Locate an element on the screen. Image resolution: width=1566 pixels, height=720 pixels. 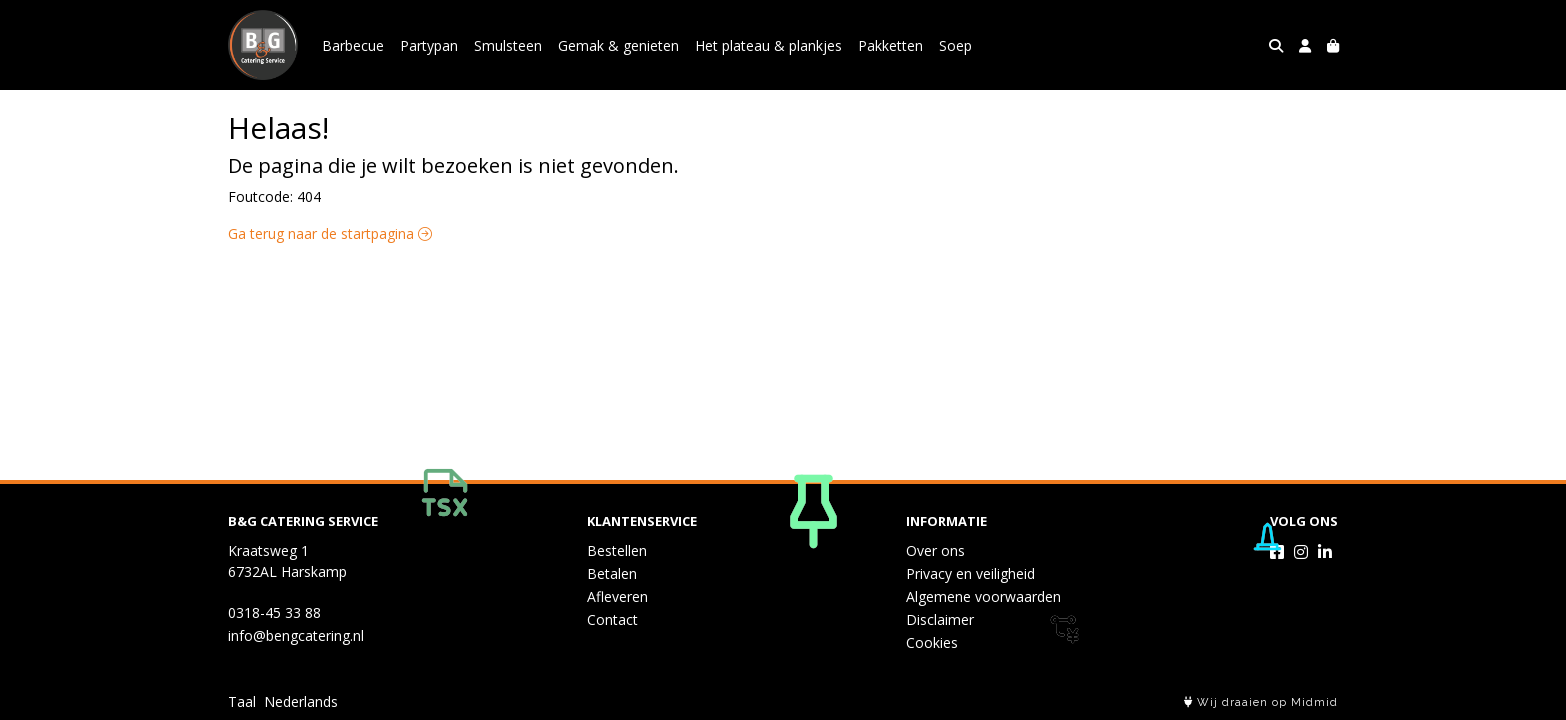
transfer funds in yen currency is located at coordinates (1064, 629).